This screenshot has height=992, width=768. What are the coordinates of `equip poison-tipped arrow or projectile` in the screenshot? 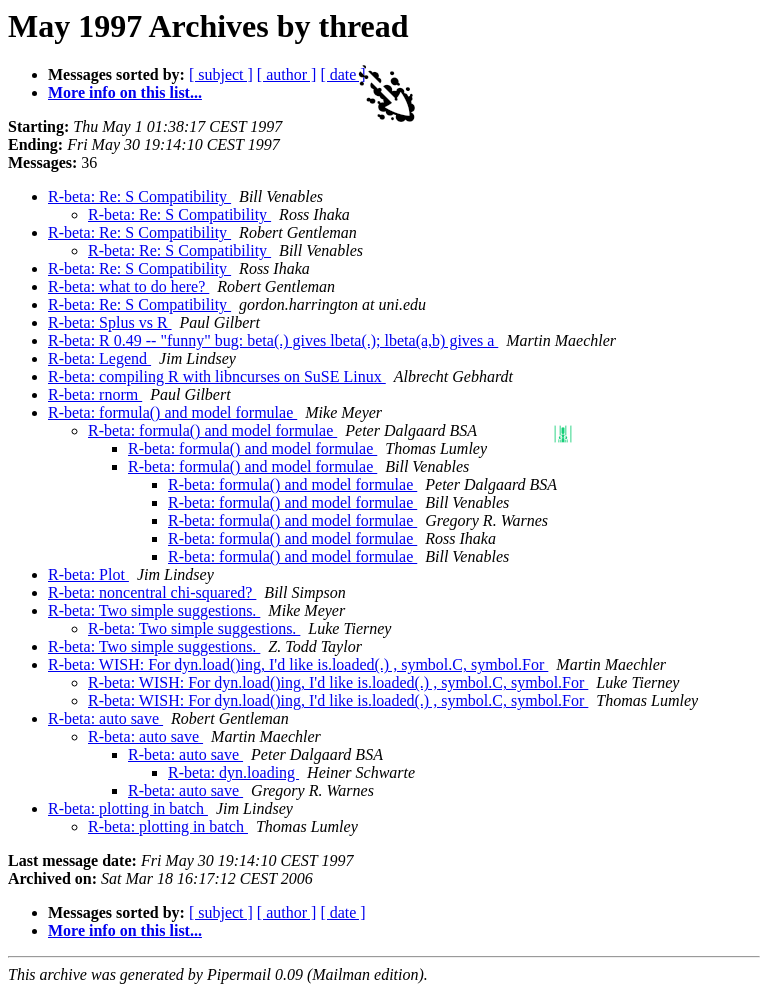 It's located at (386, 93).